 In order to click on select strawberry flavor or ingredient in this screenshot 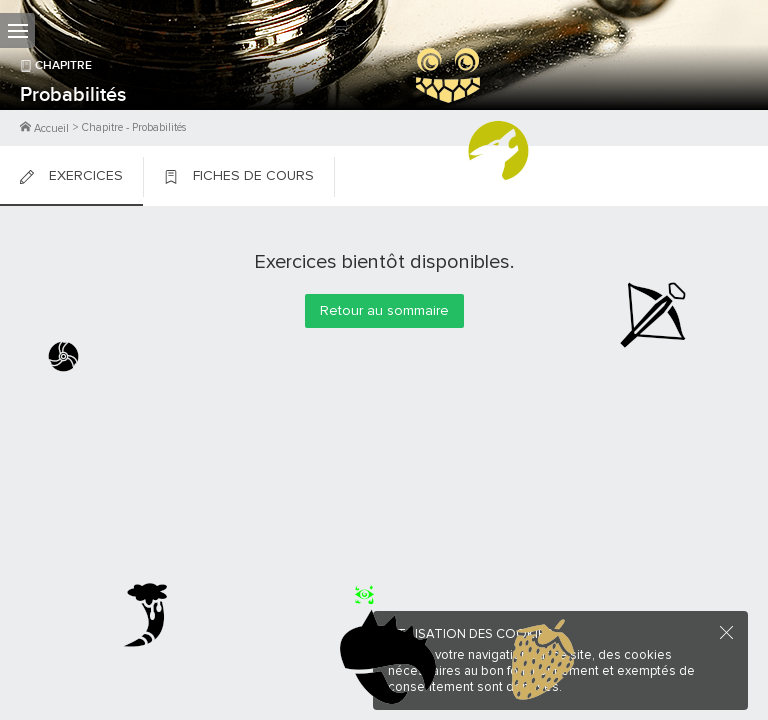, I will do `click(543, 659)`.